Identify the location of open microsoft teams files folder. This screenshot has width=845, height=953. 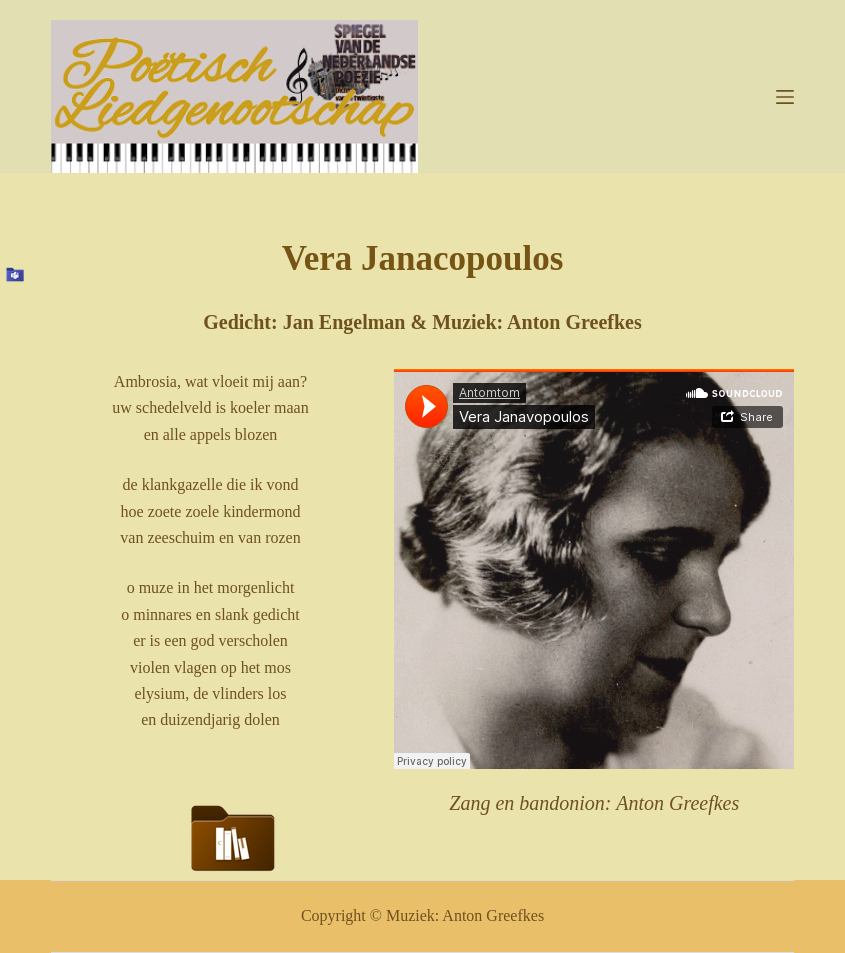
(15, 275).